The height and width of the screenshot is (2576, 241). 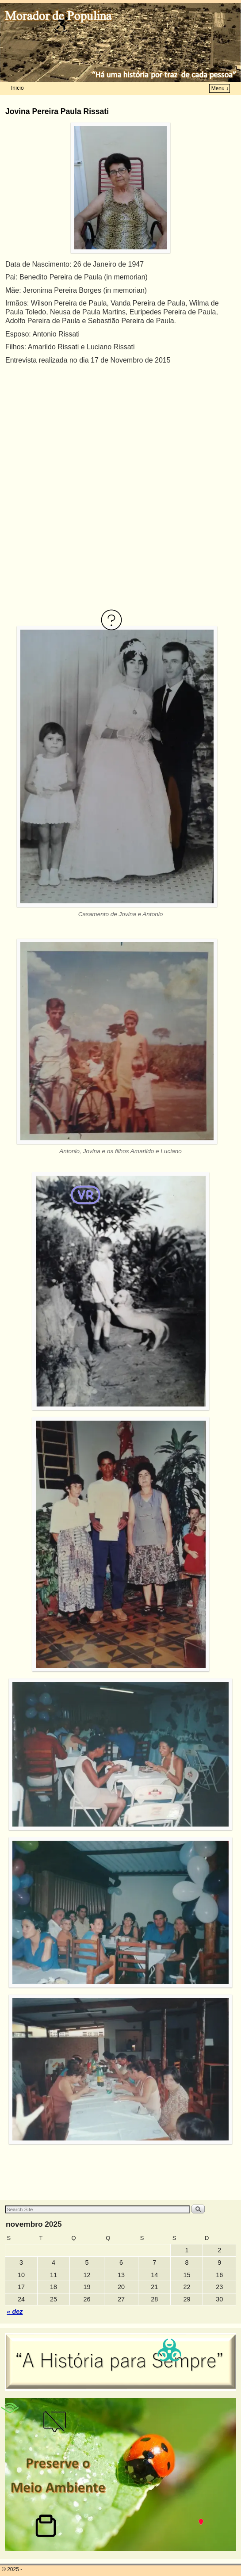 I want to click on mark a location on the map, so click(x=201, y=2522).